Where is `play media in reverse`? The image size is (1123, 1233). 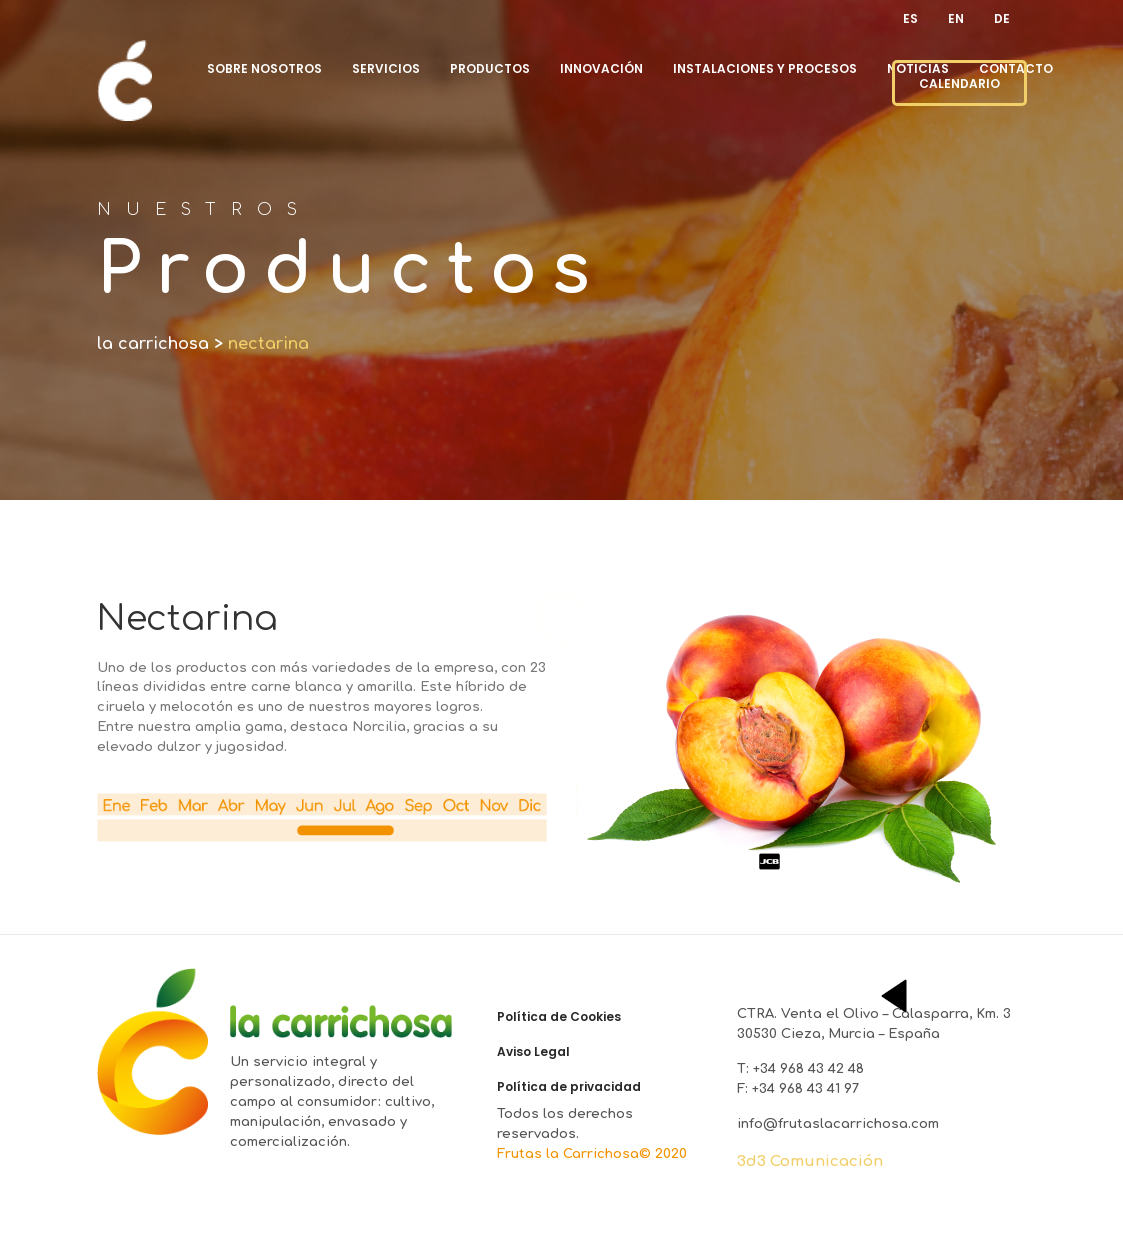
play media in reverse is located at coordinates (898, 996).